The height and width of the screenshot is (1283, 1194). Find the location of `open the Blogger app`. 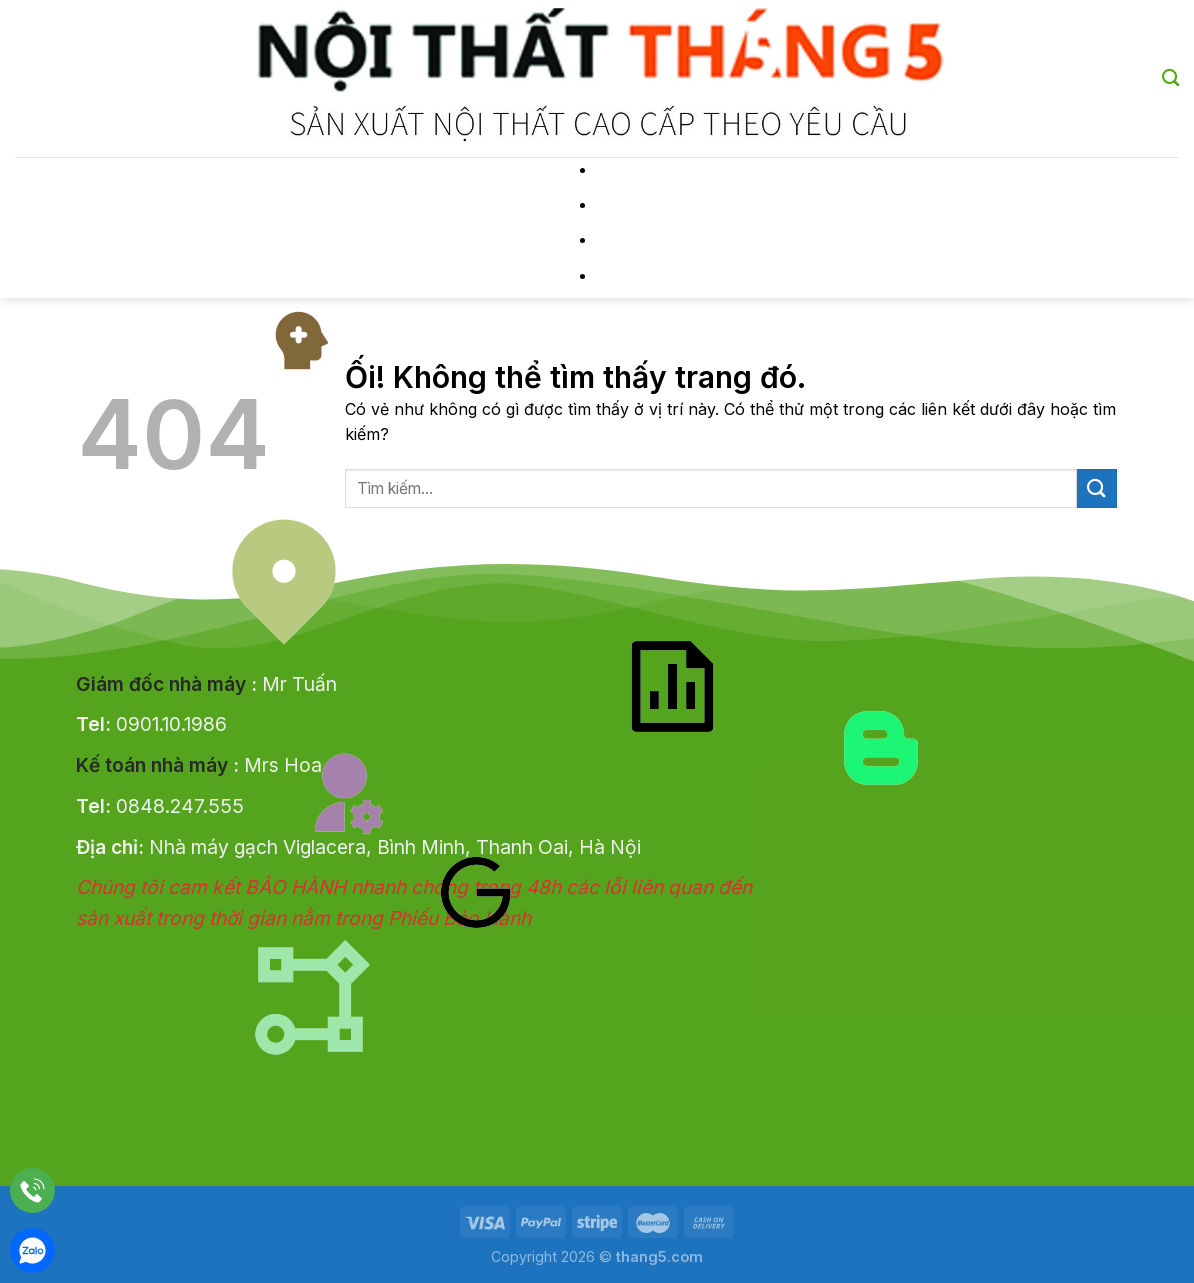

open the Blogger app is located at coordinates (881, 748).